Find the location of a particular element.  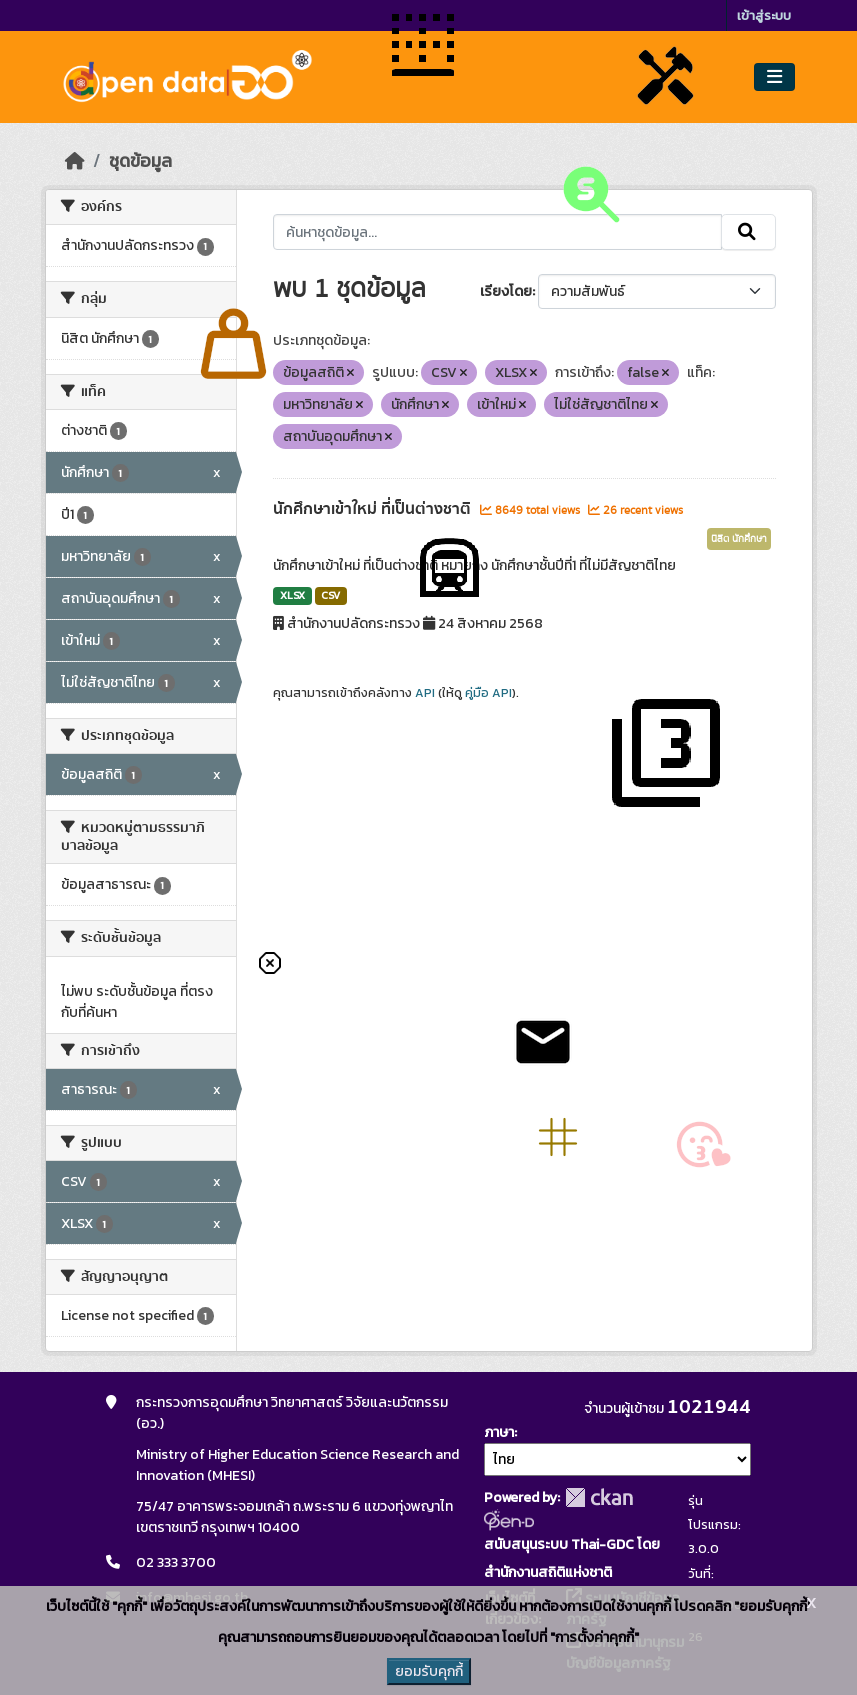

filter or view the third item in a sequence is located at coordinates (666, 753).